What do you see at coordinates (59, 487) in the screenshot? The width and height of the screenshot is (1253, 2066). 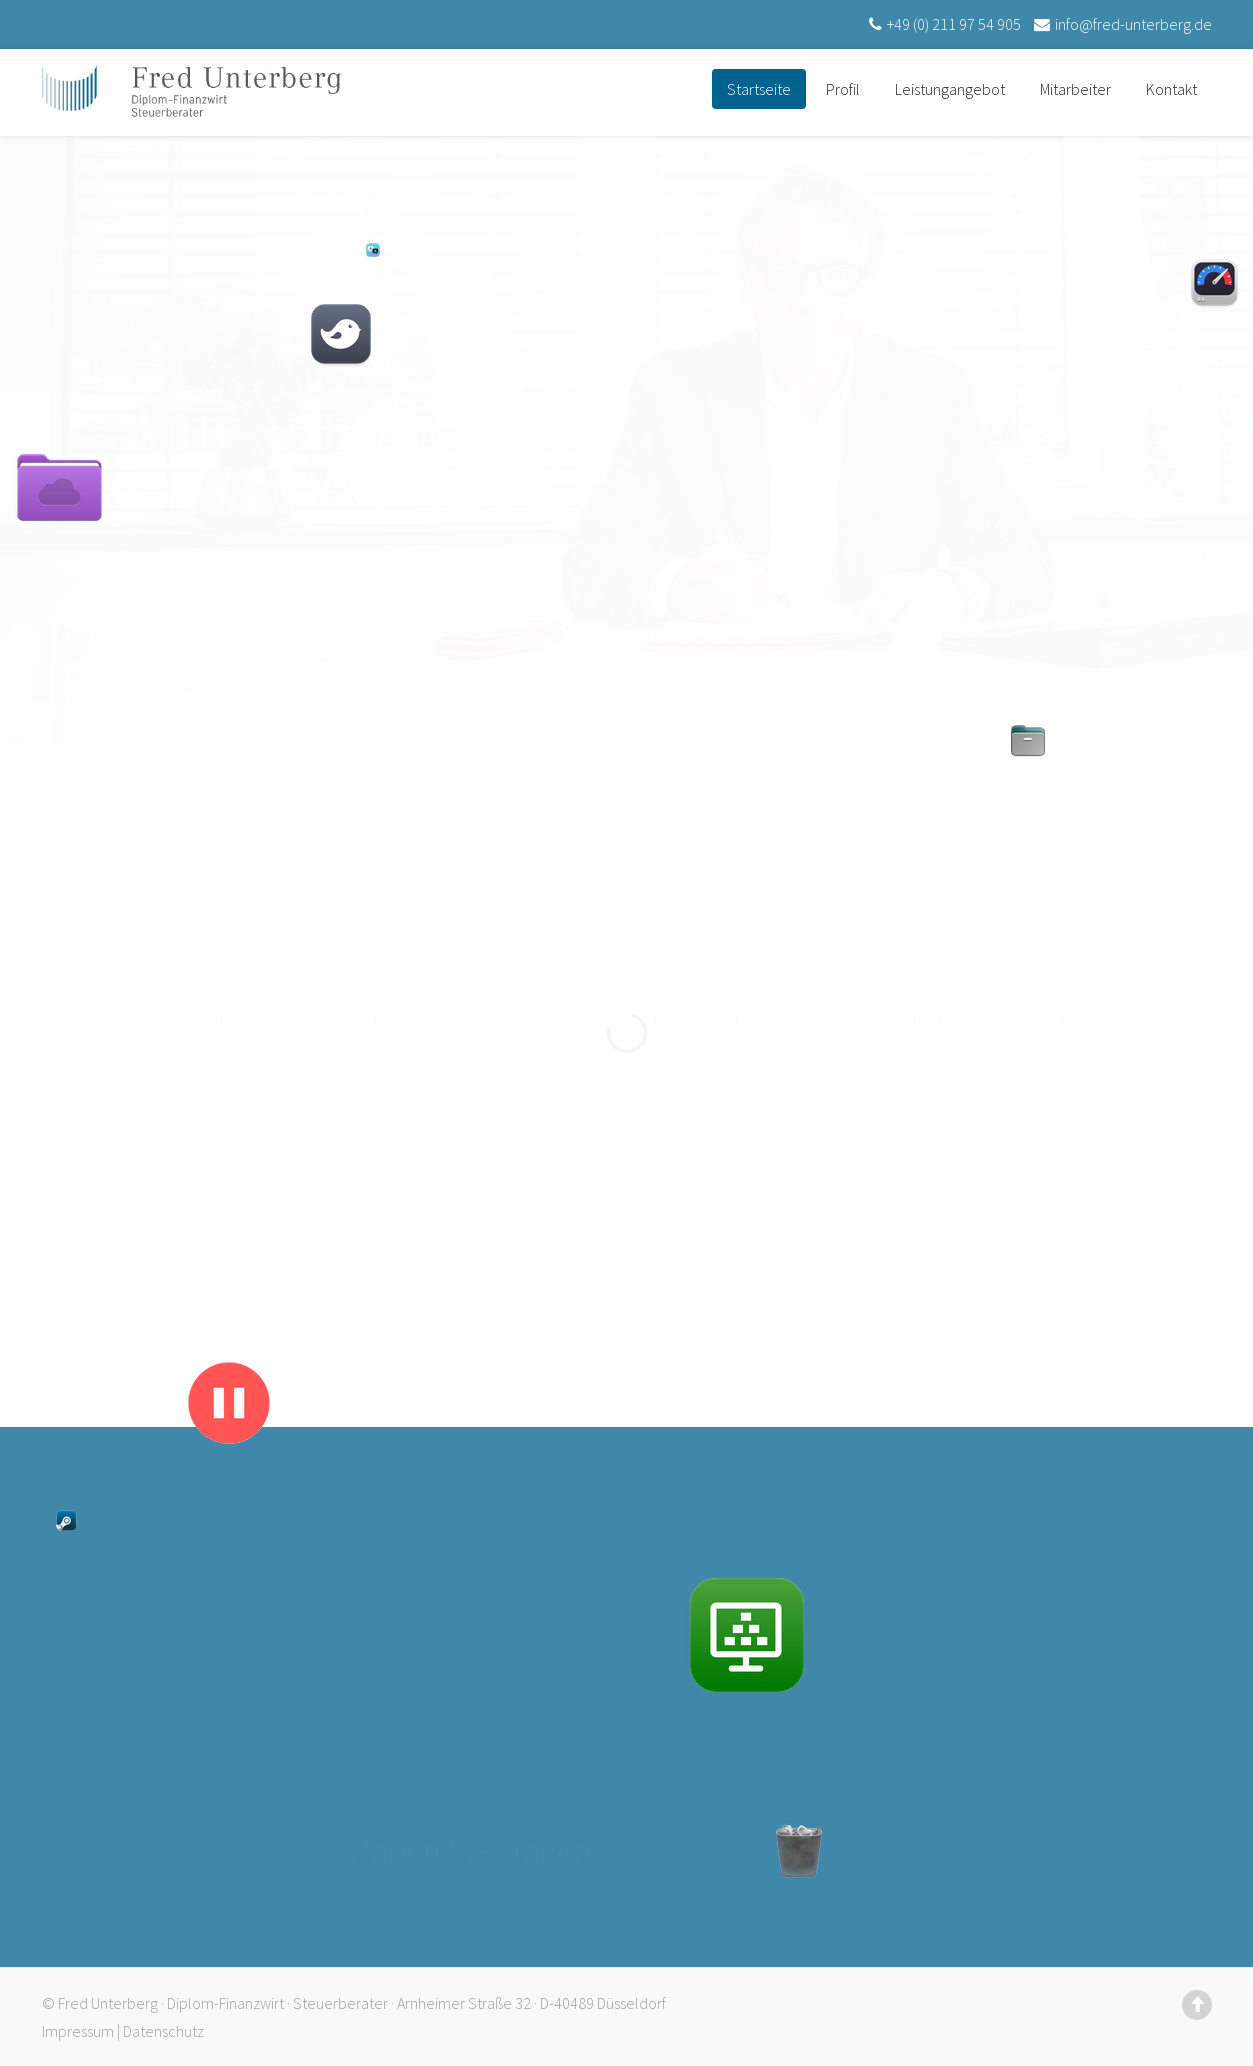 I see `access cloud-synced files and folders` at bounding box center [59, 487].